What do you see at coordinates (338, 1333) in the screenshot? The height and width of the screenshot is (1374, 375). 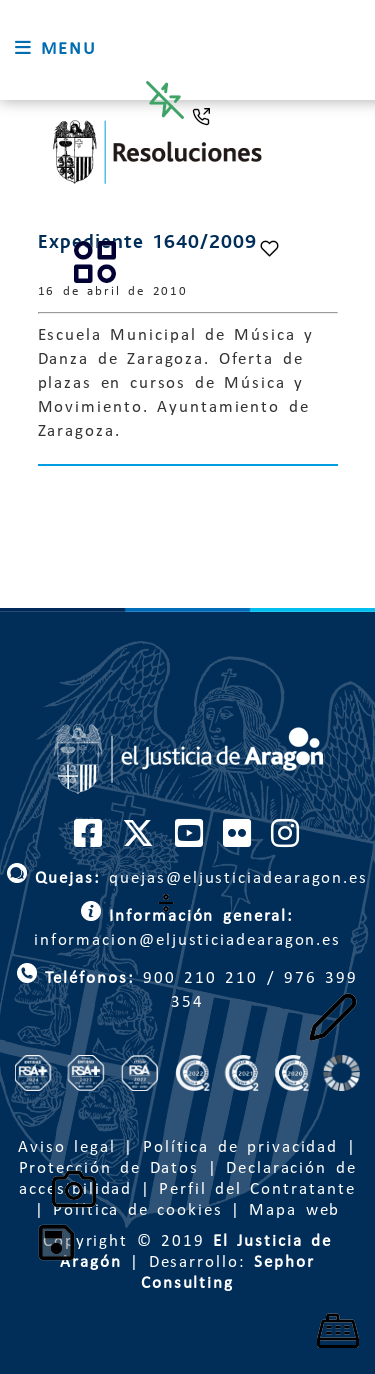 I see `access point of sale system` at bounding box center [338, 1333].